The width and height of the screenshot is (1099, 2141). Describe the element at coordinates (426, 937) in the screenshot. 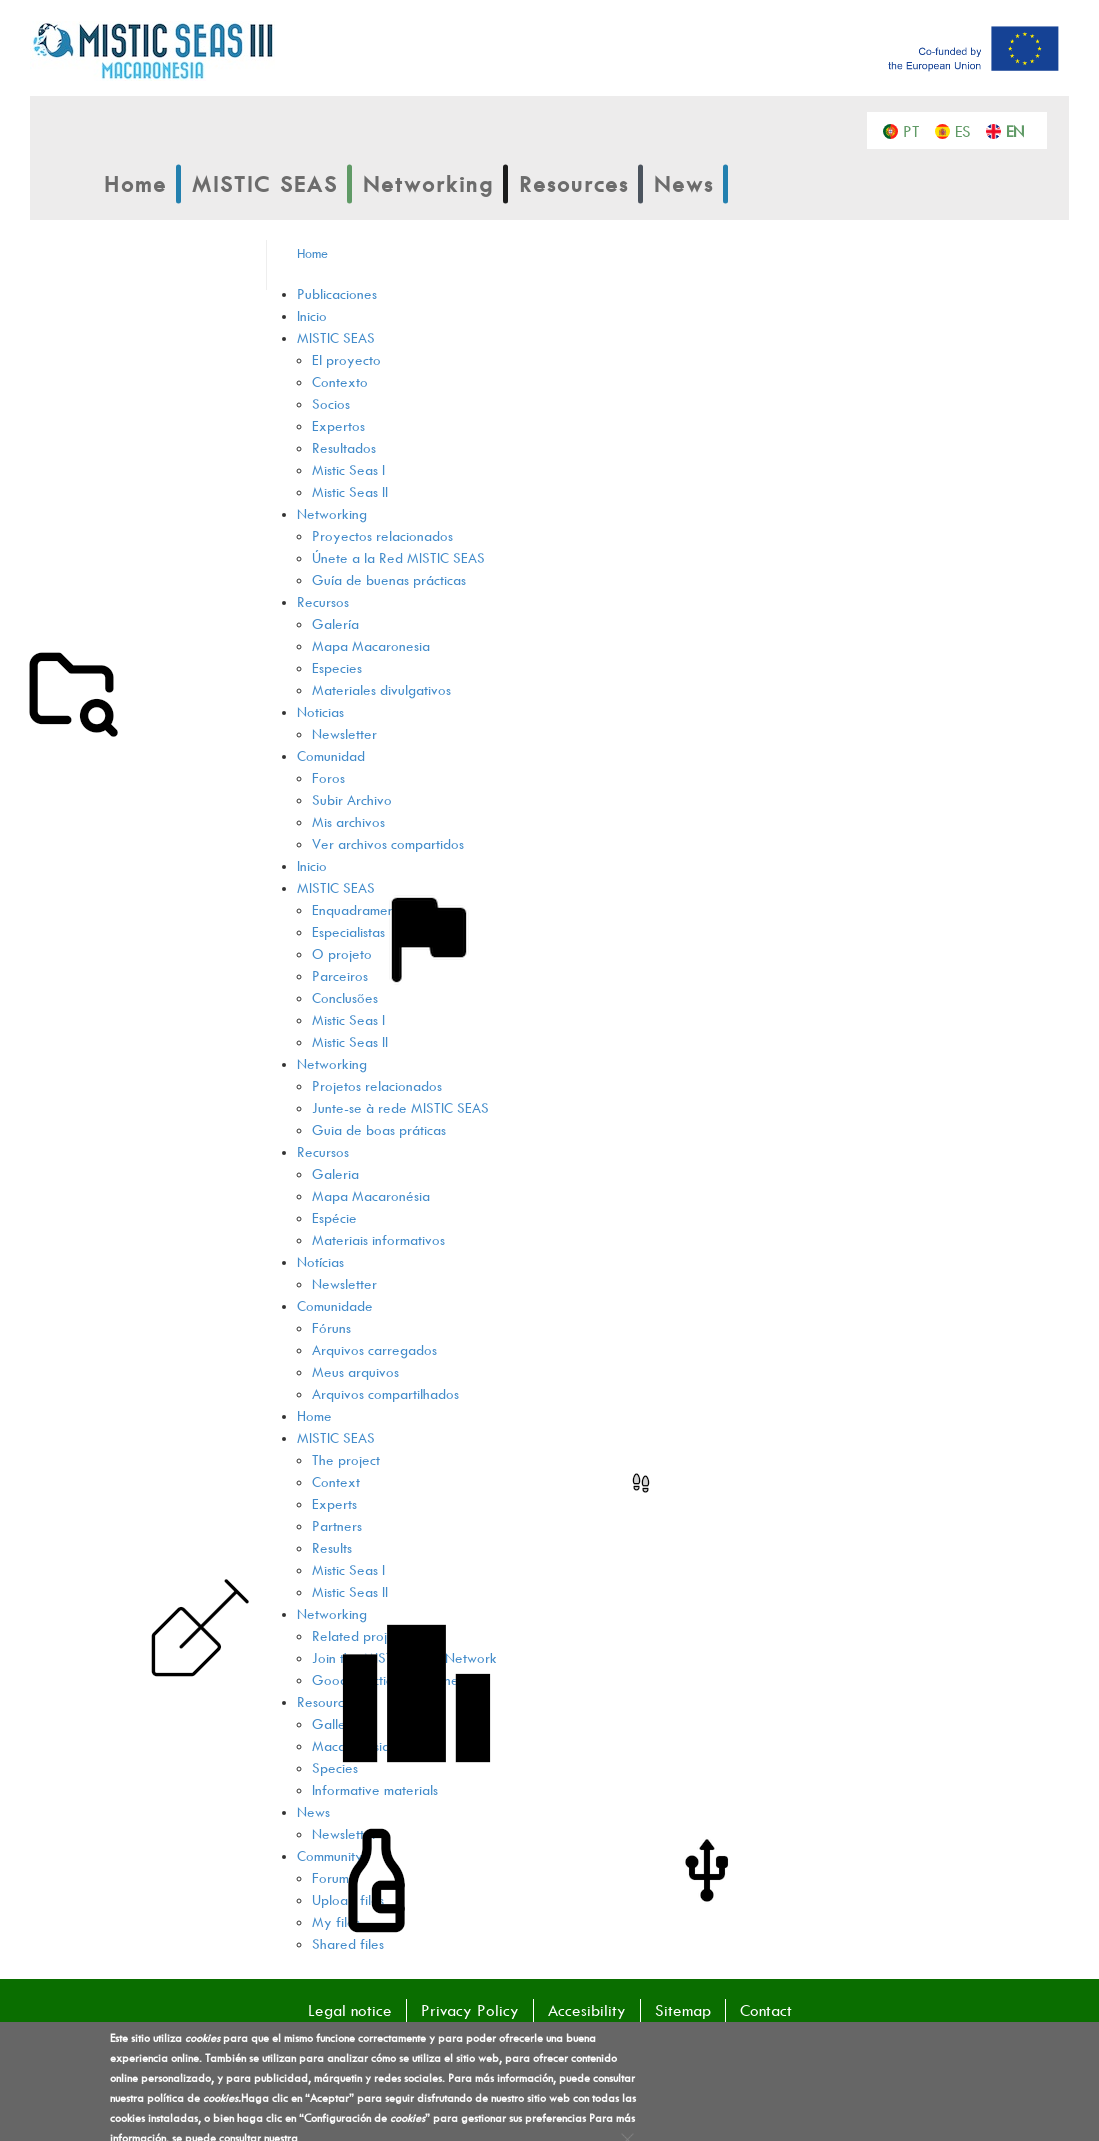

I see `flag or mark an item for review` at that location.